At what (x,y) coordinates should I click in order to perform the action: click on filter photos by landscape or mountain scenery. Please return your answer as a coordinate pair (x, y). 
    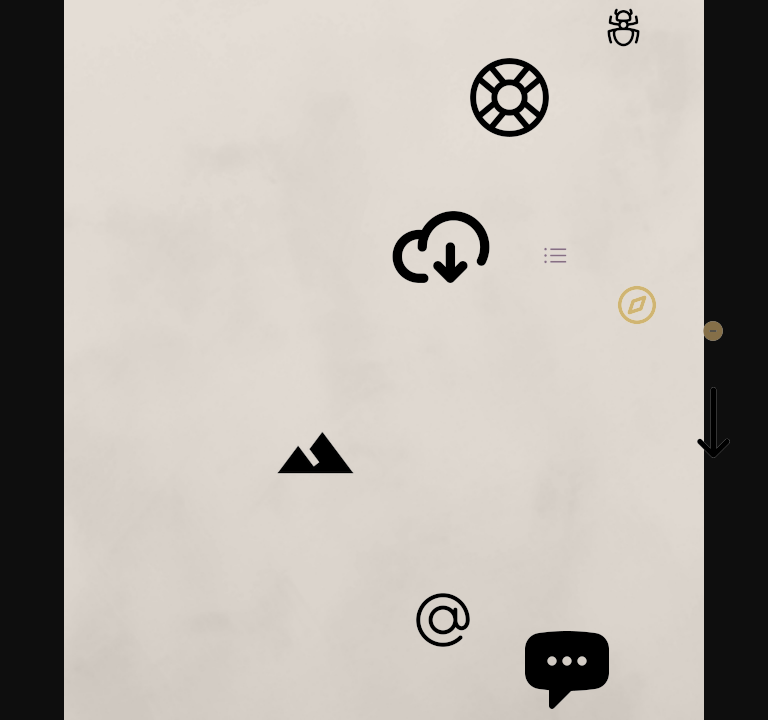
    Looking at the image, I should click on (315, 452).